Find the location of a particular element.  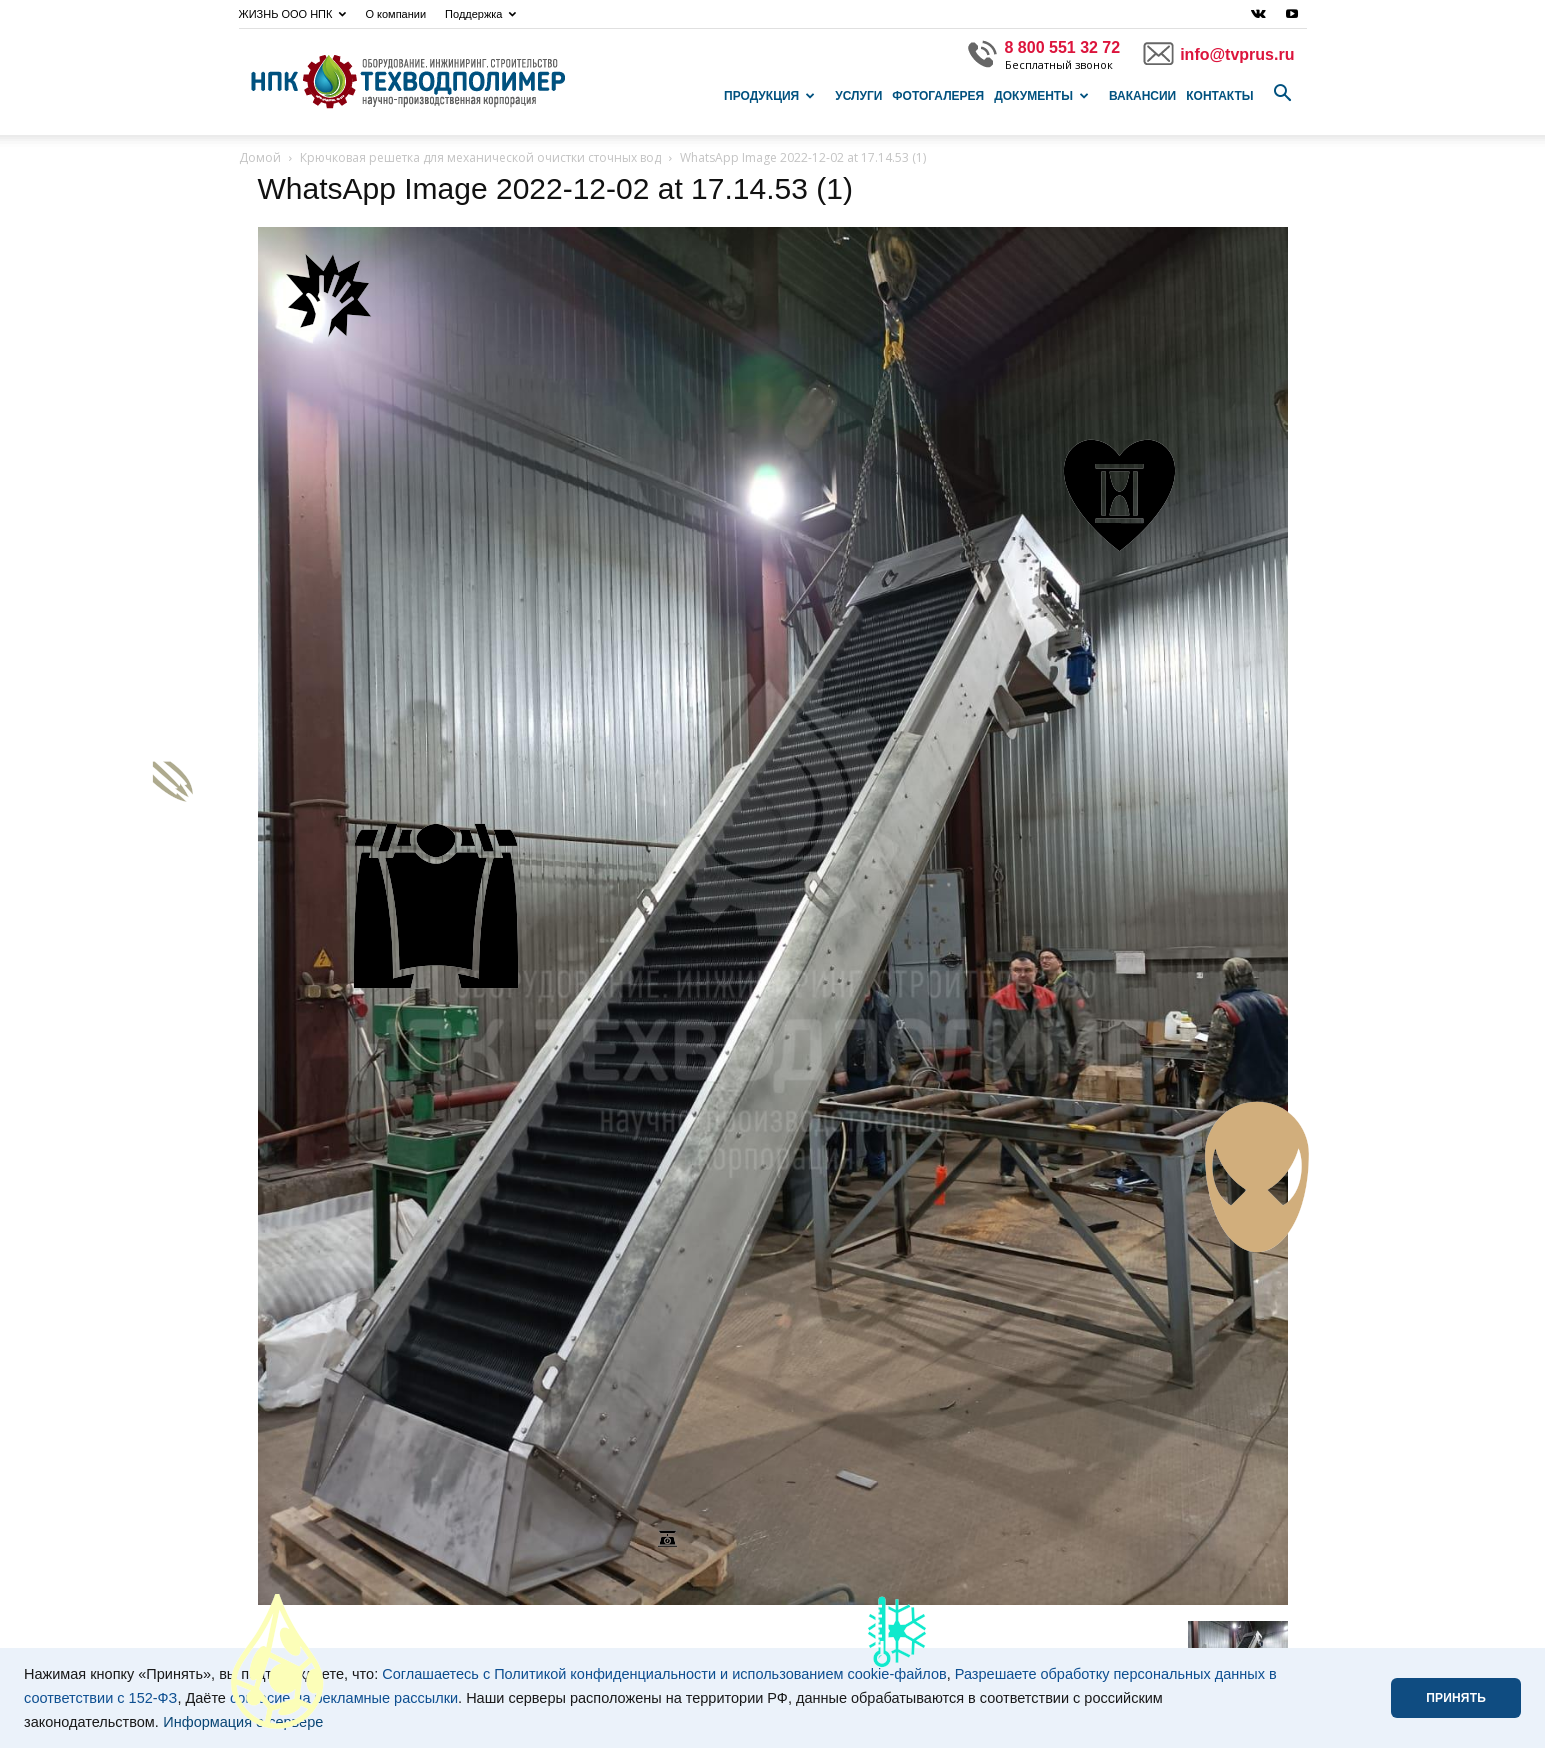

give a high-five or celebrate with another player is located at coordinates (328, 296).